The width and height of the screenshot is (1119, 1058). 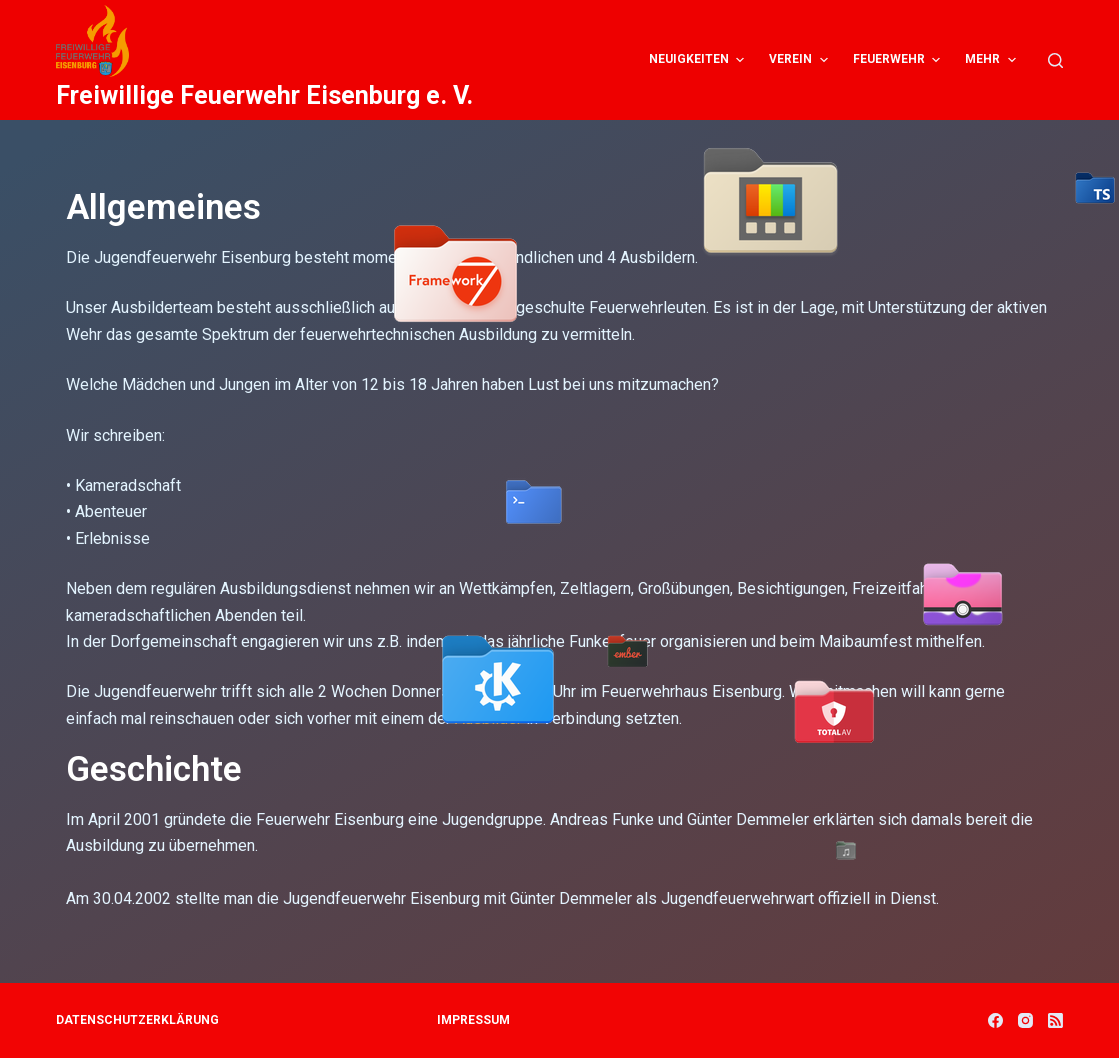 What do you see at coordinates (455, 277) in the screenshot?
I see `open framework7 project folder` at bounding box center [455, 277].